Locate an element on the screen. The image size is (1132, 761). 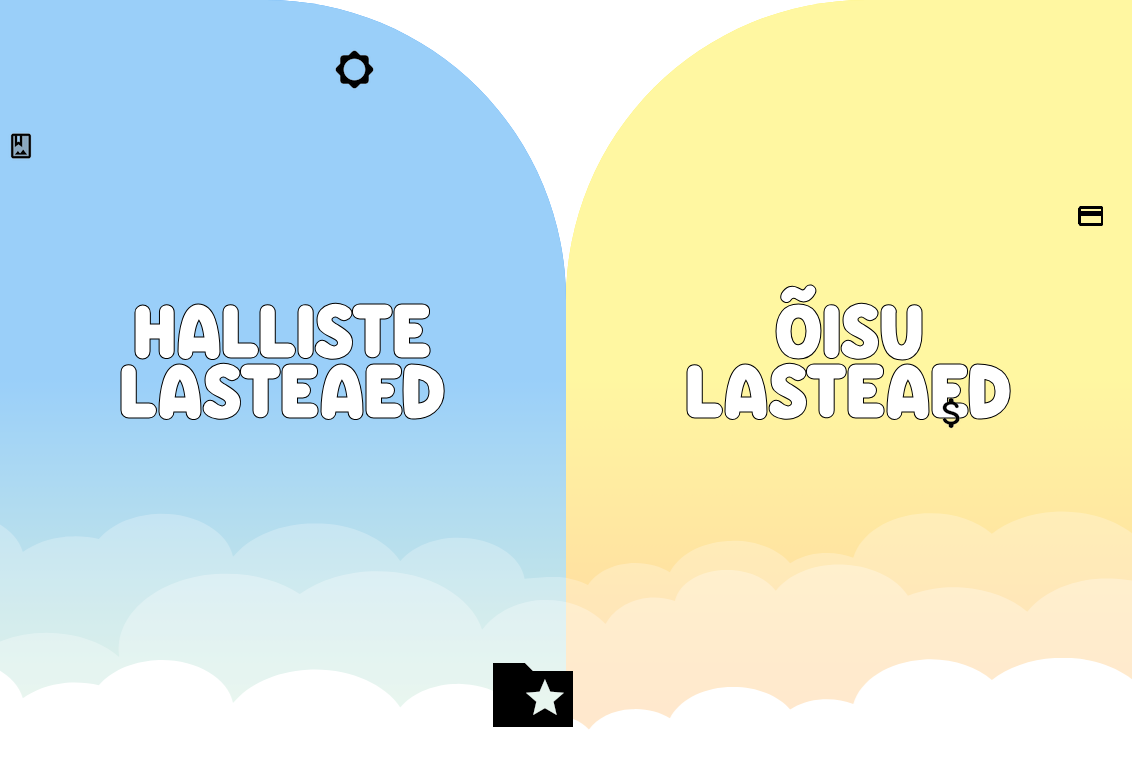
reduce screen brightness is located at coordinates (354, 69).